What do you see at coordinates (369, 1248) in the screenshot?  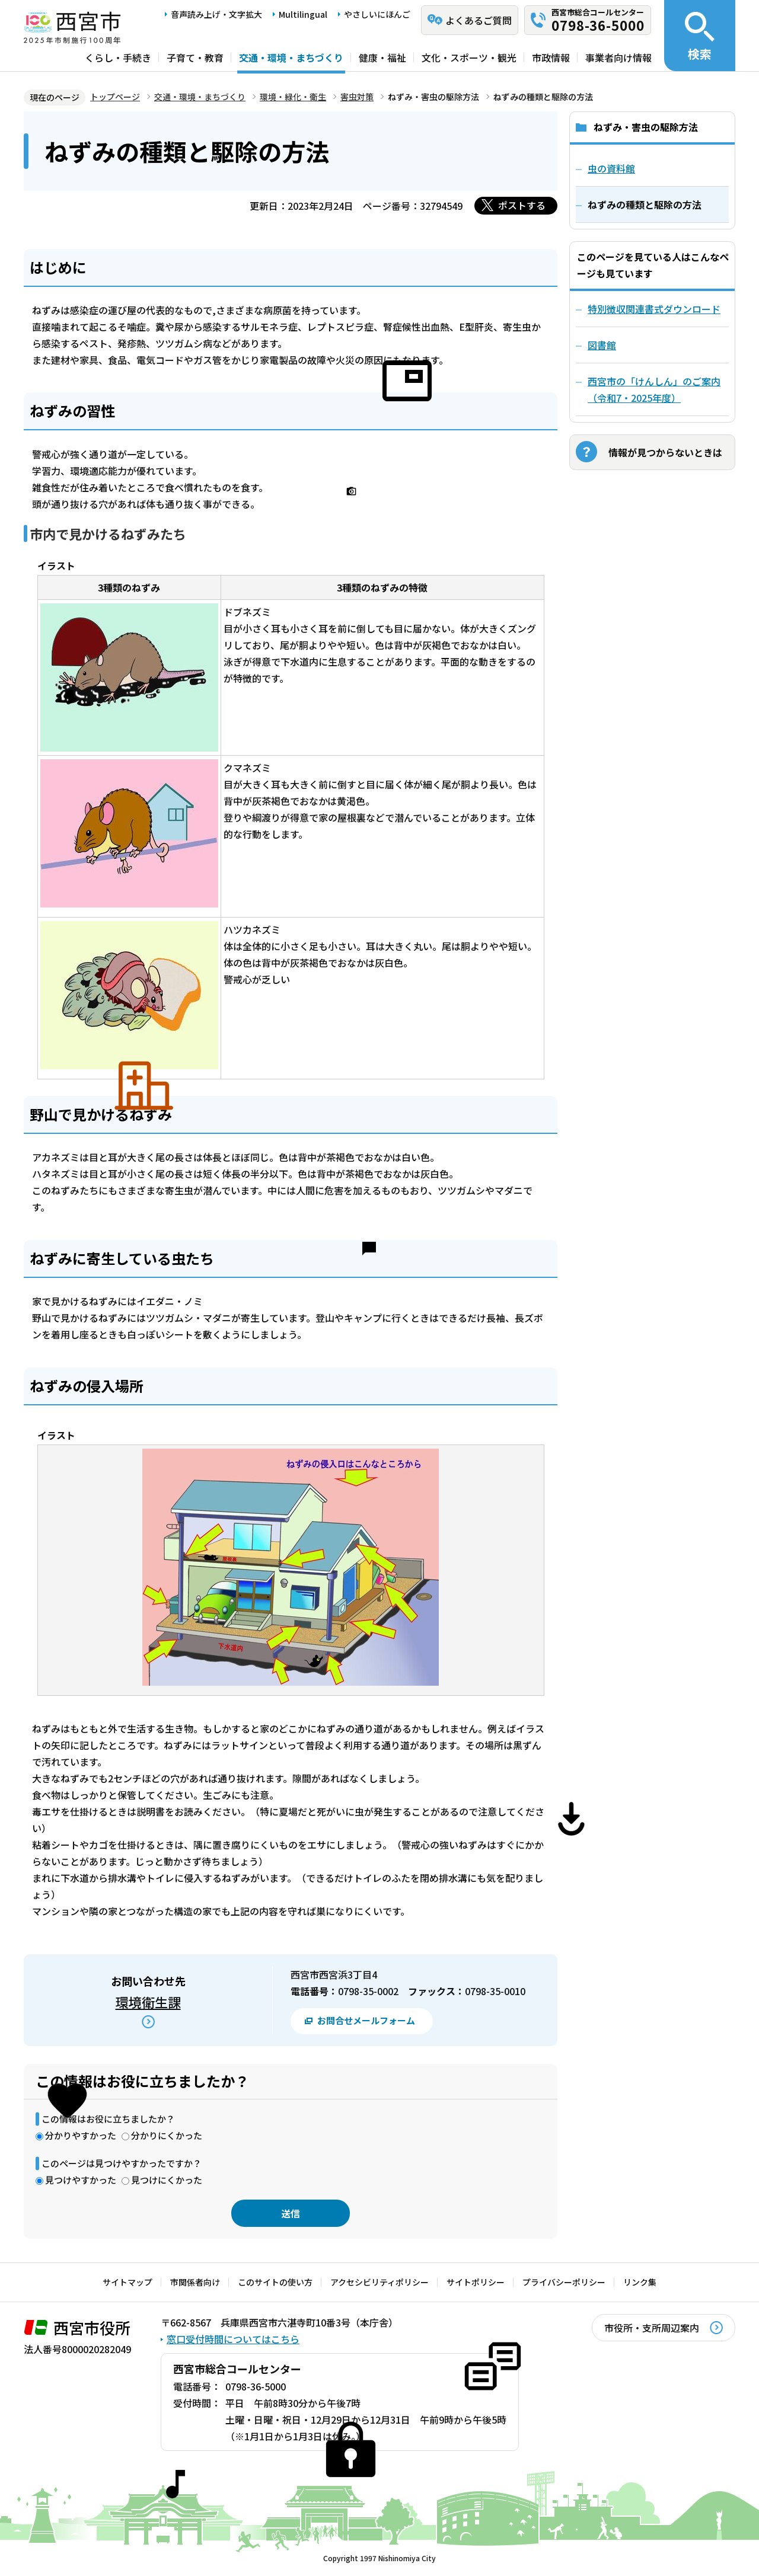 I see `open a chat or messaging feature` at bounding box center [369, 1248].